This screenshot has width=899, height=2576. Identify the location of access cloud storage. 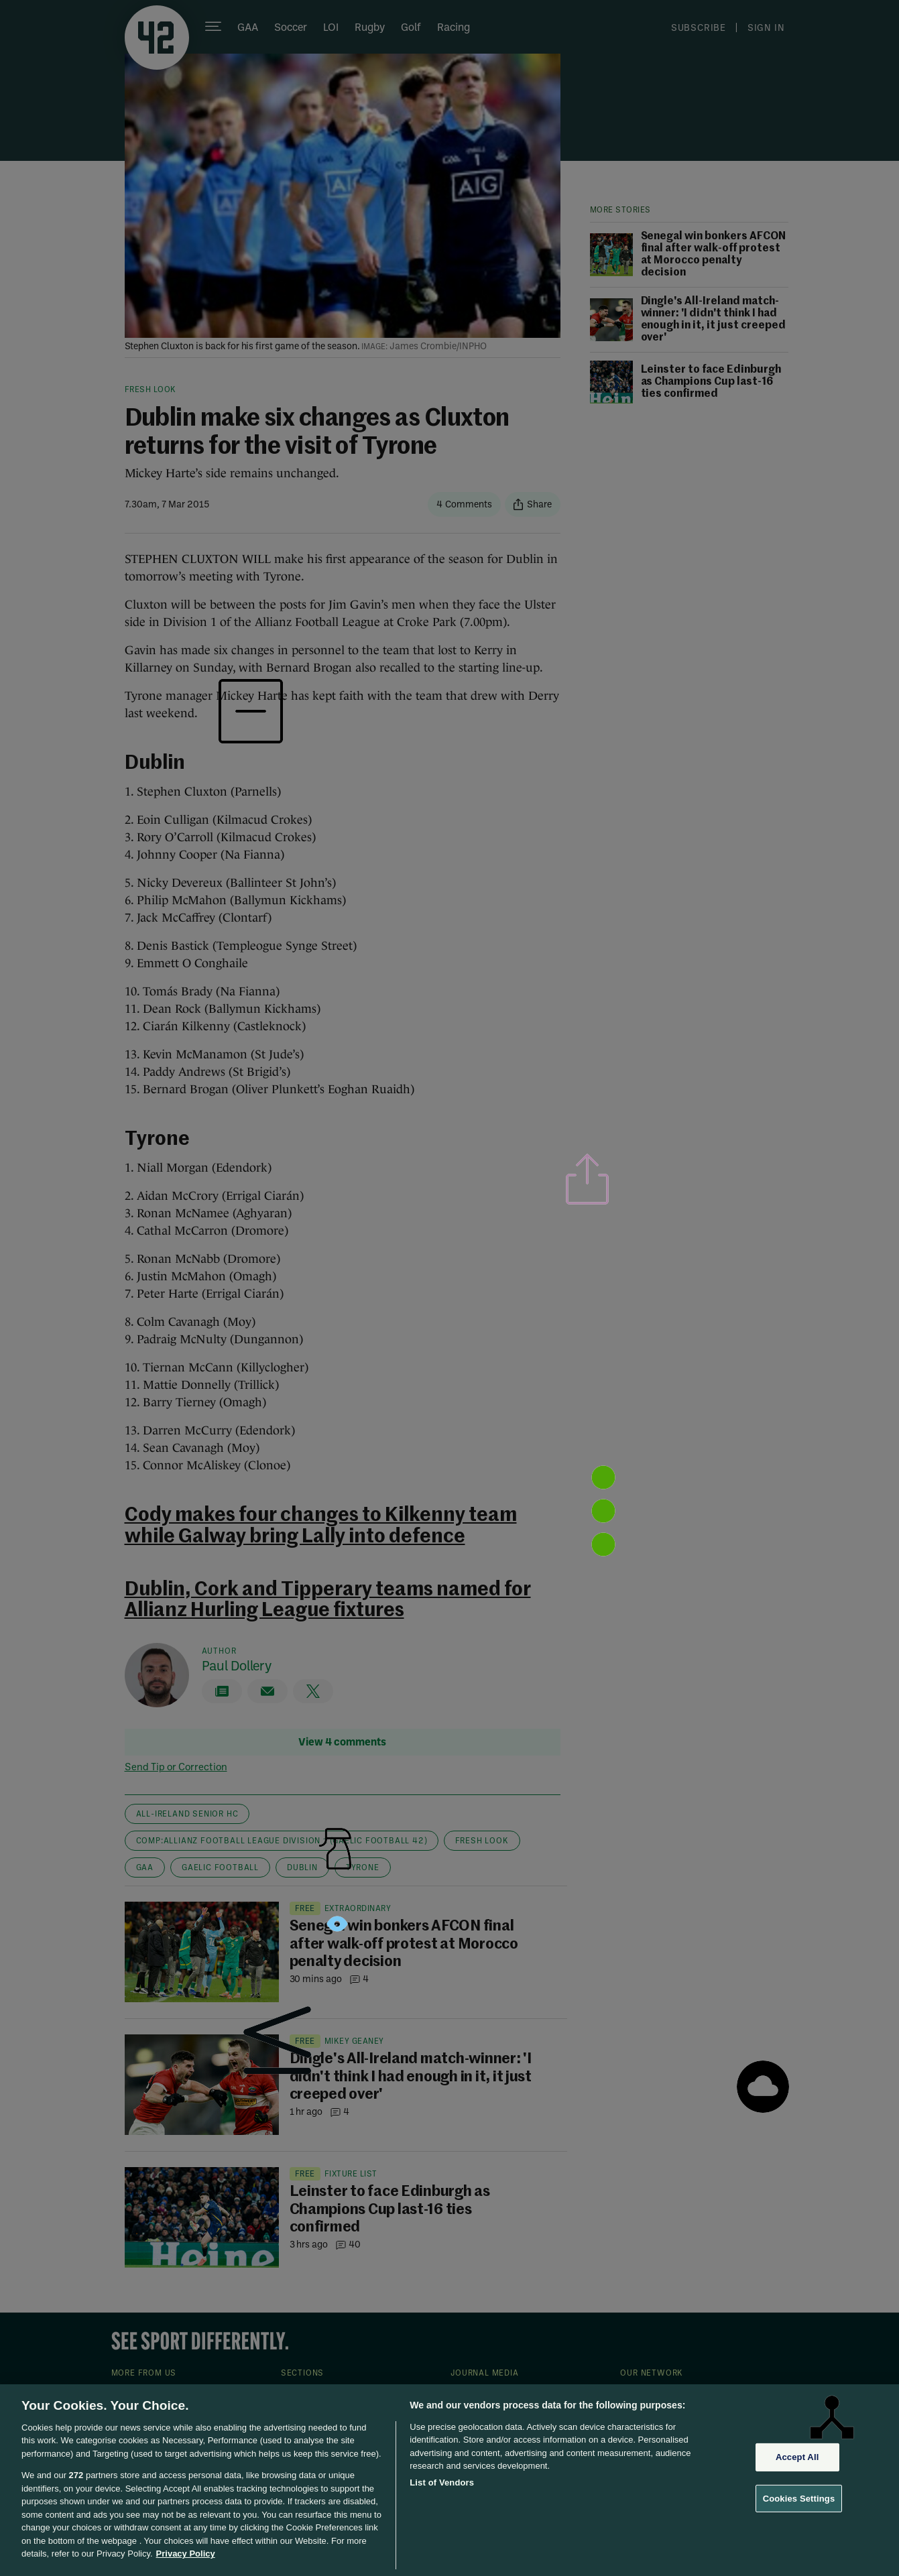
(763, 2087).